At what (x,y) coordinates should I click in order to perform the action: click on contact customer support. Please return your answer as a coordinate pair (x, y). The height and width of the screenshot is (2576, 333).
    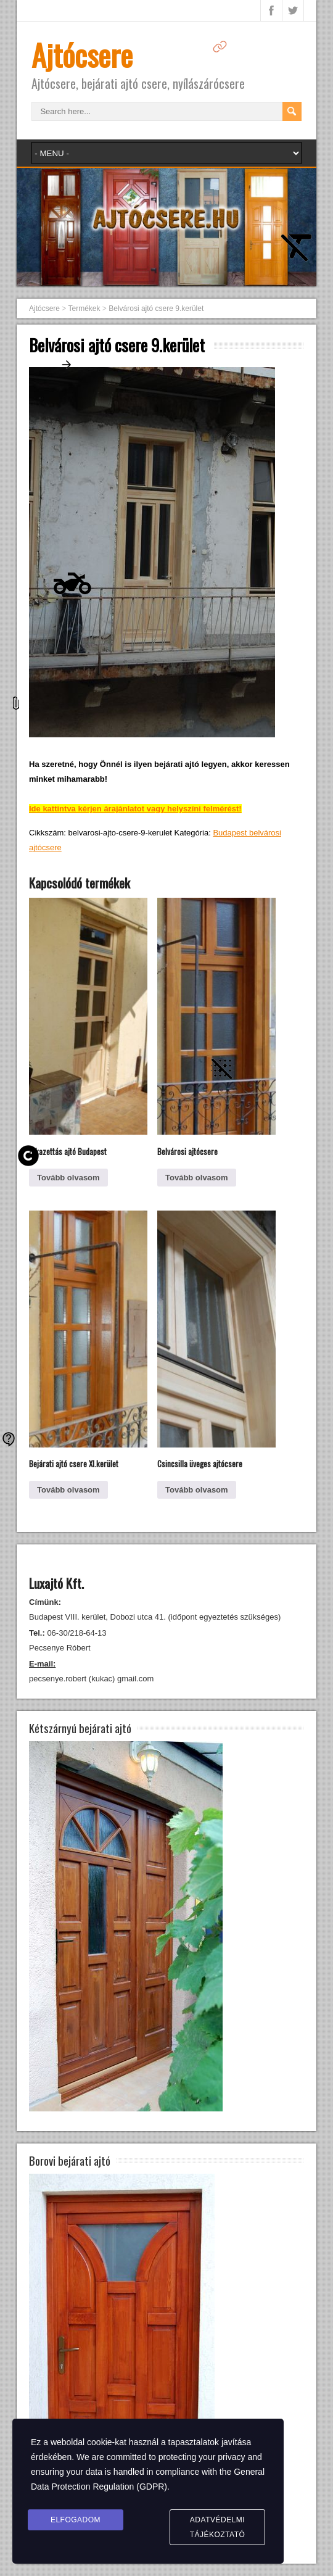
    Looking at the image, I should click on (9, 1439).